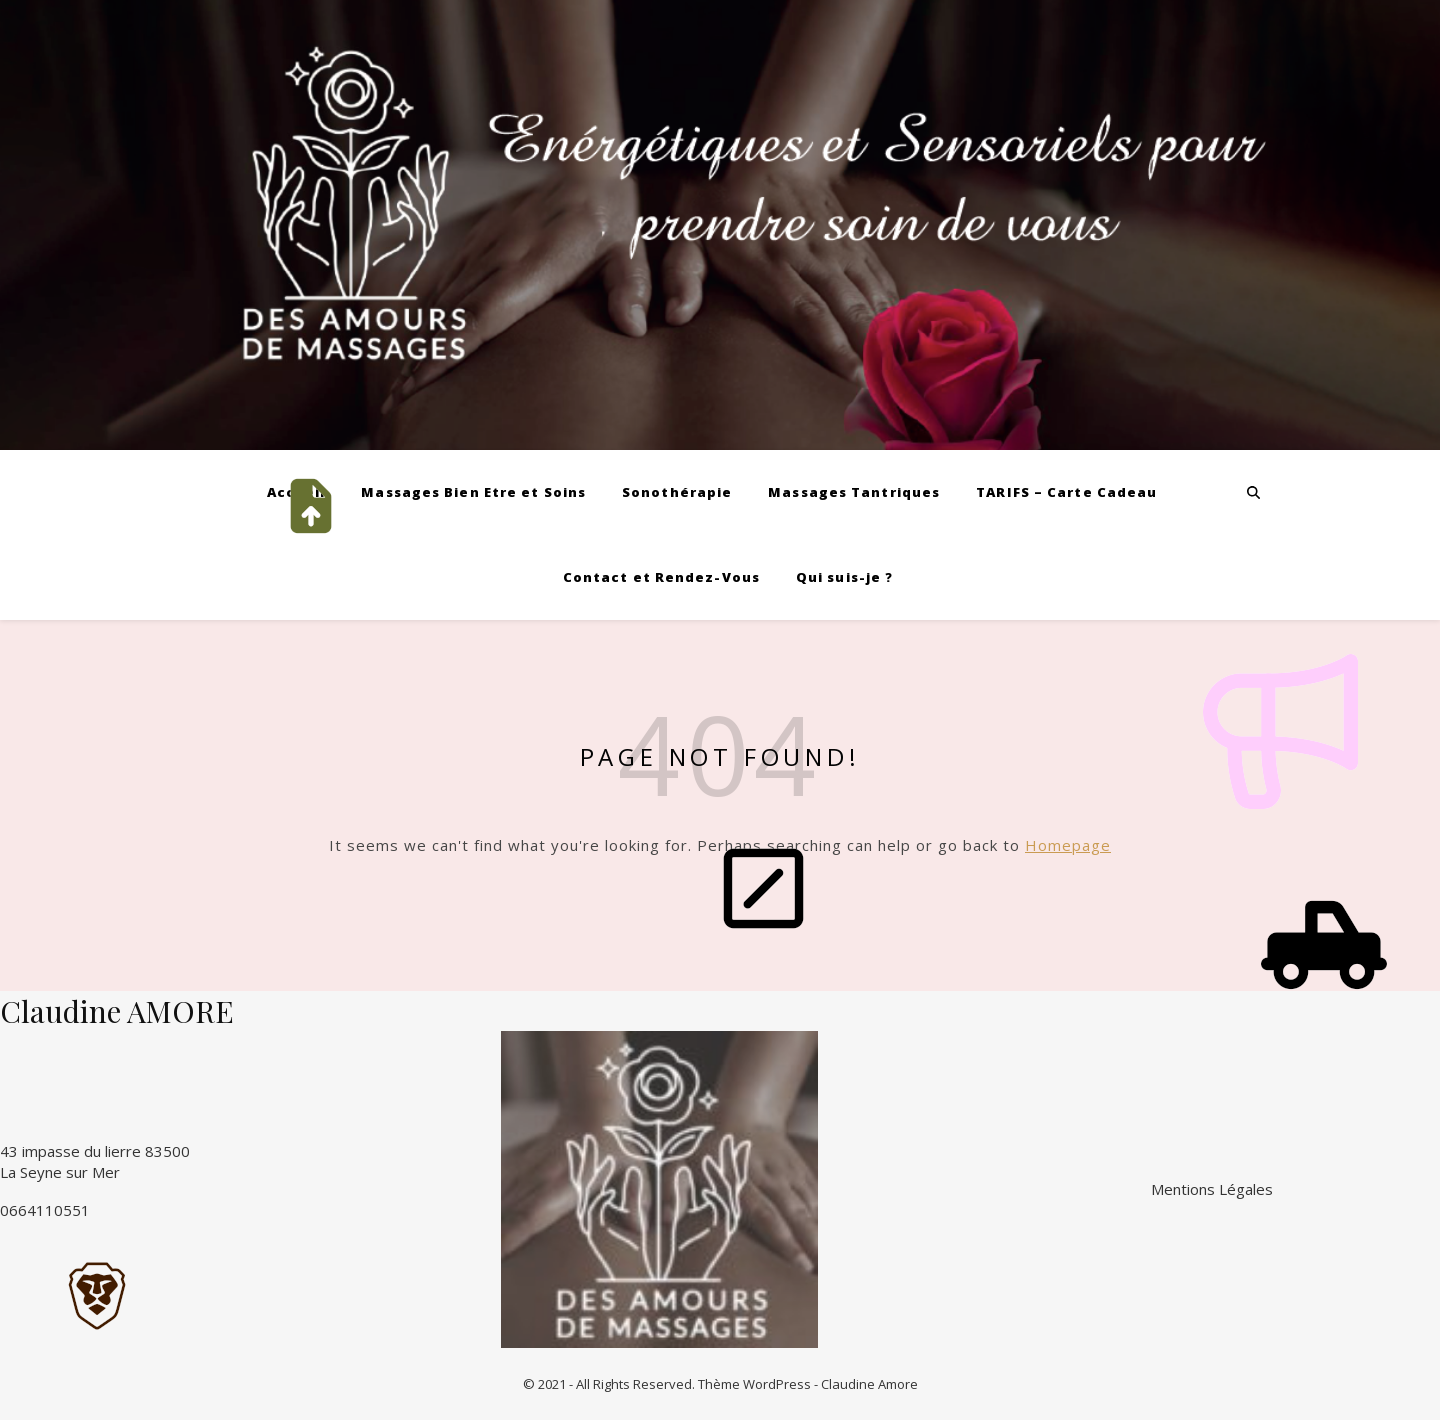  What do you see at coordinates (763, 888) in the screenshot?
I see `indicates a file ignored in diff comparison` at bounding box center [763, 888].